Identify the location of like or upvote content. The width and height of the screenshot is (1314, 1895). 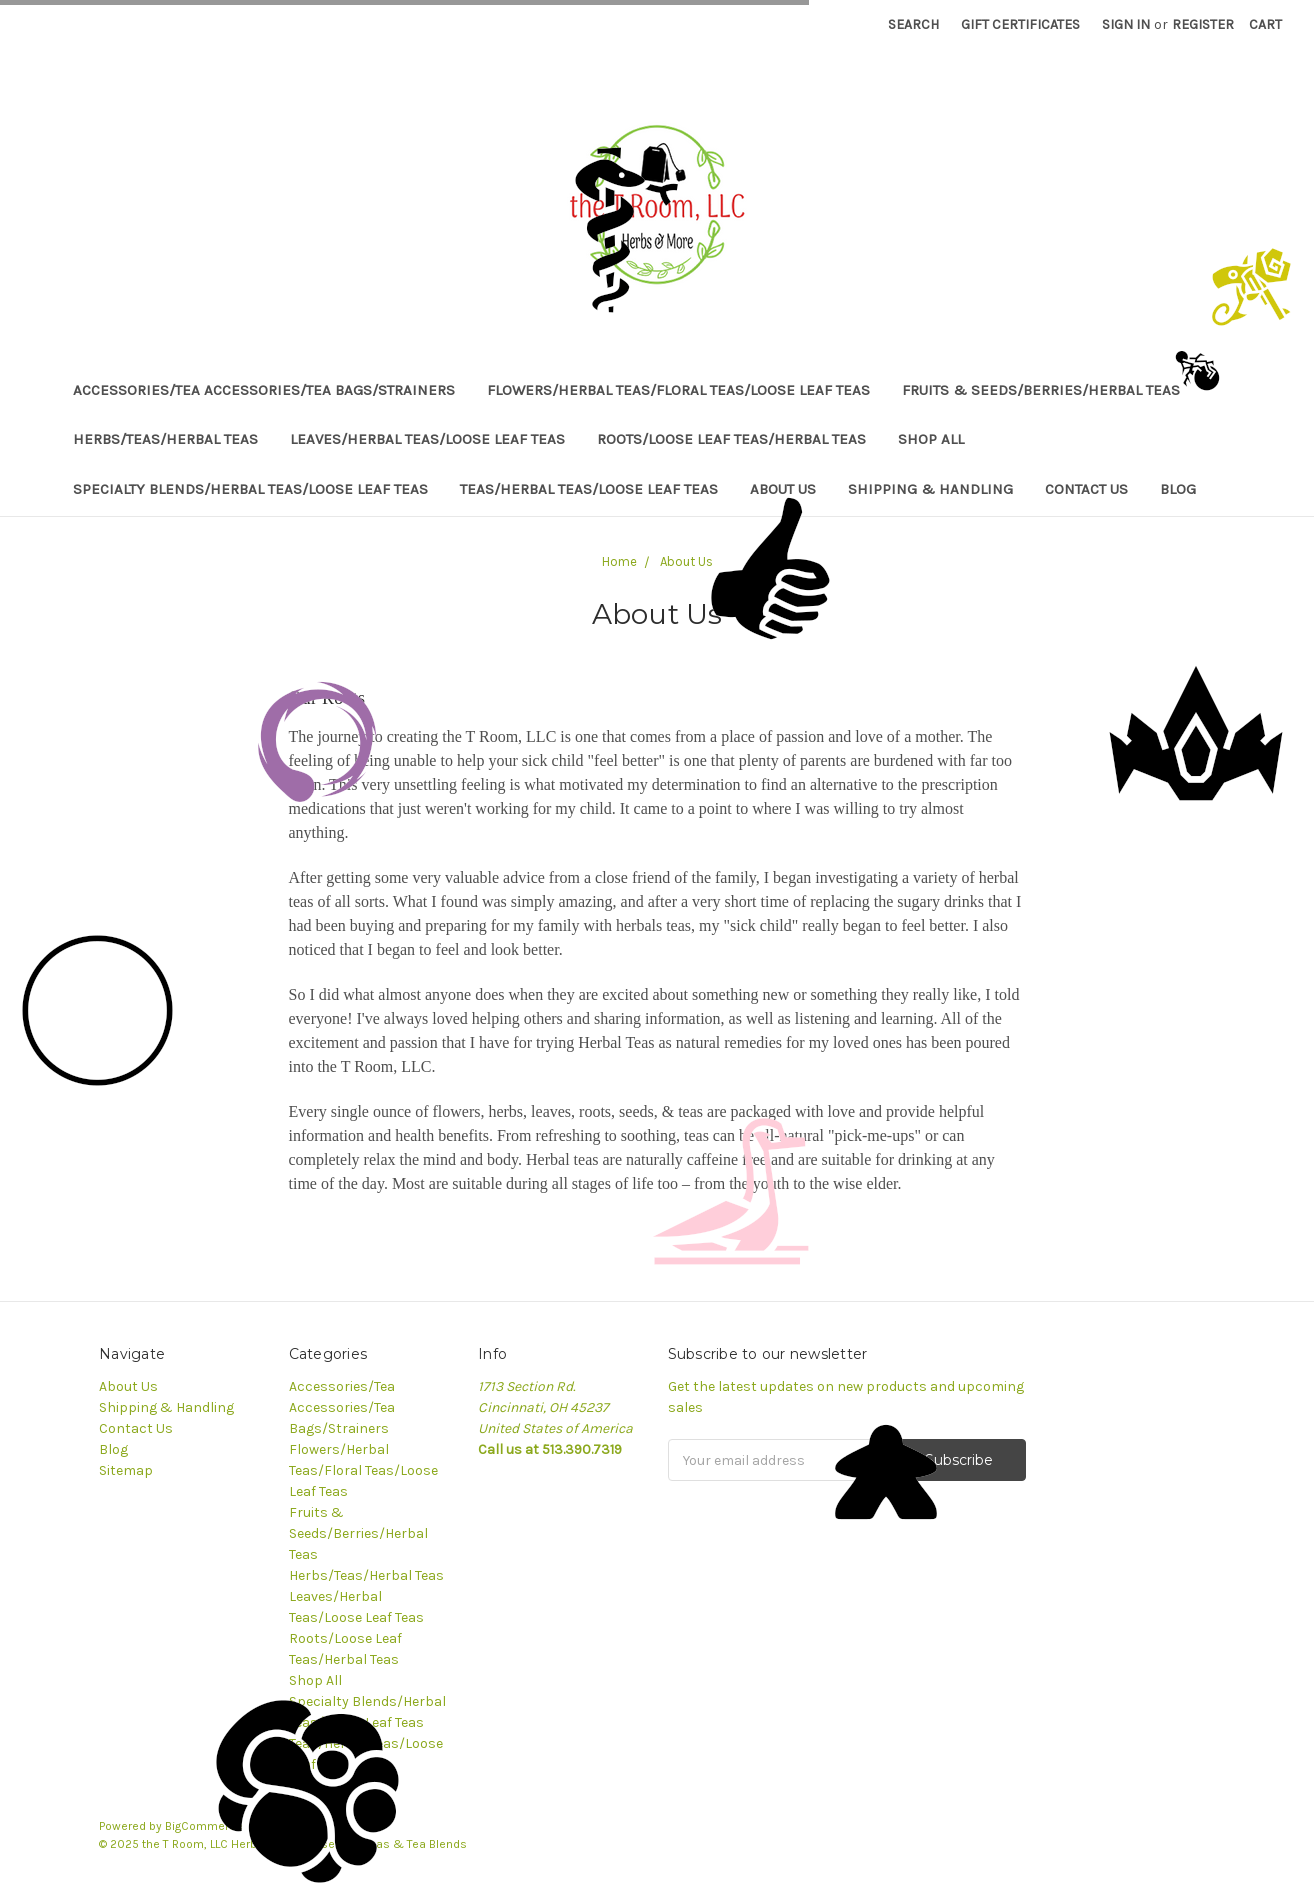
(773, 568).